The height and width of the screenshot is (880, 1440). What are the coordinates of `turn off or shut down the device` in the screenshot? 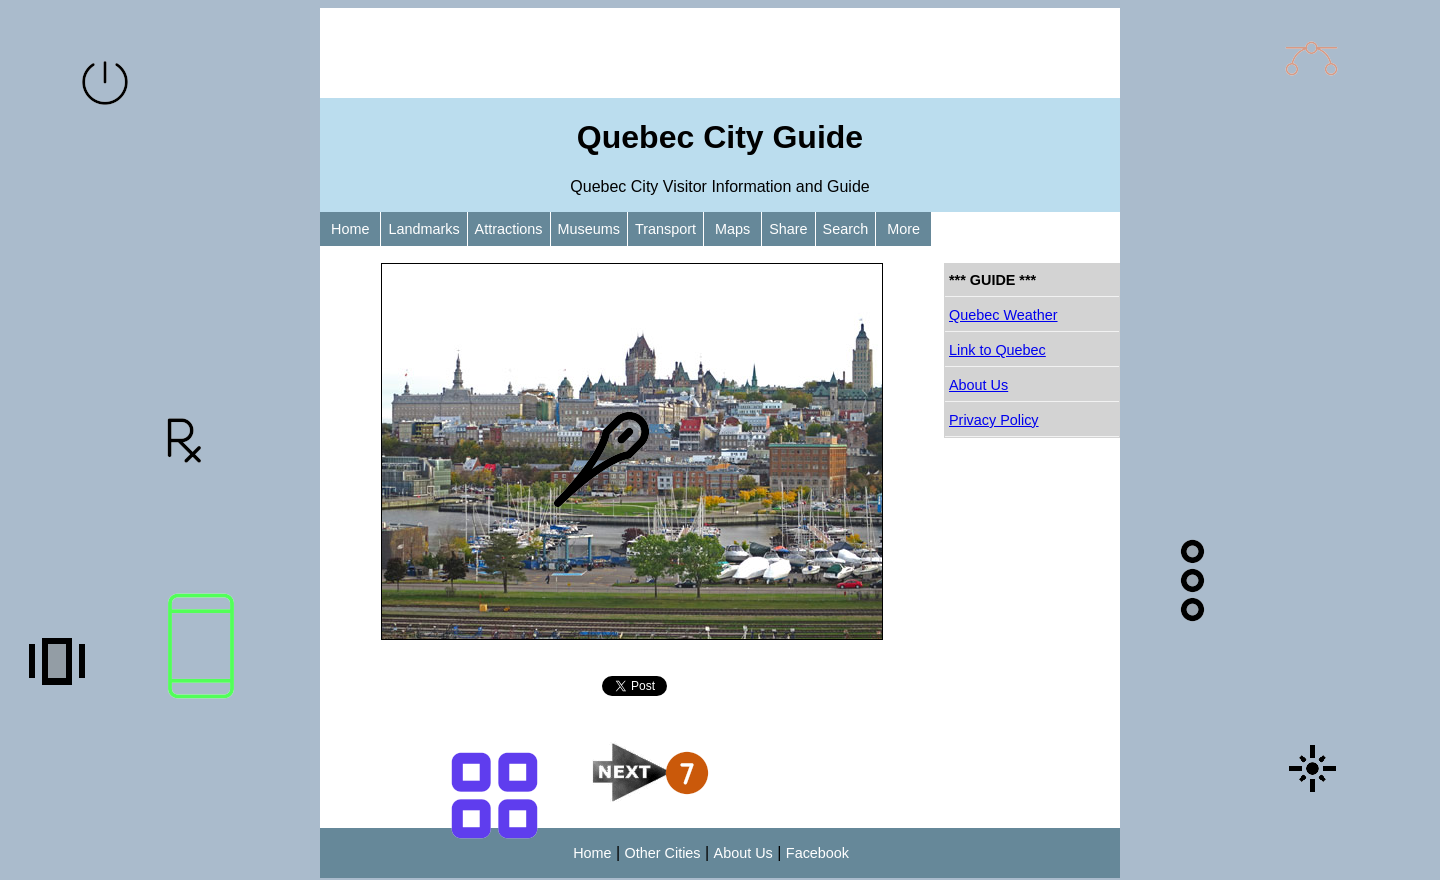 It's located at (105, 82).